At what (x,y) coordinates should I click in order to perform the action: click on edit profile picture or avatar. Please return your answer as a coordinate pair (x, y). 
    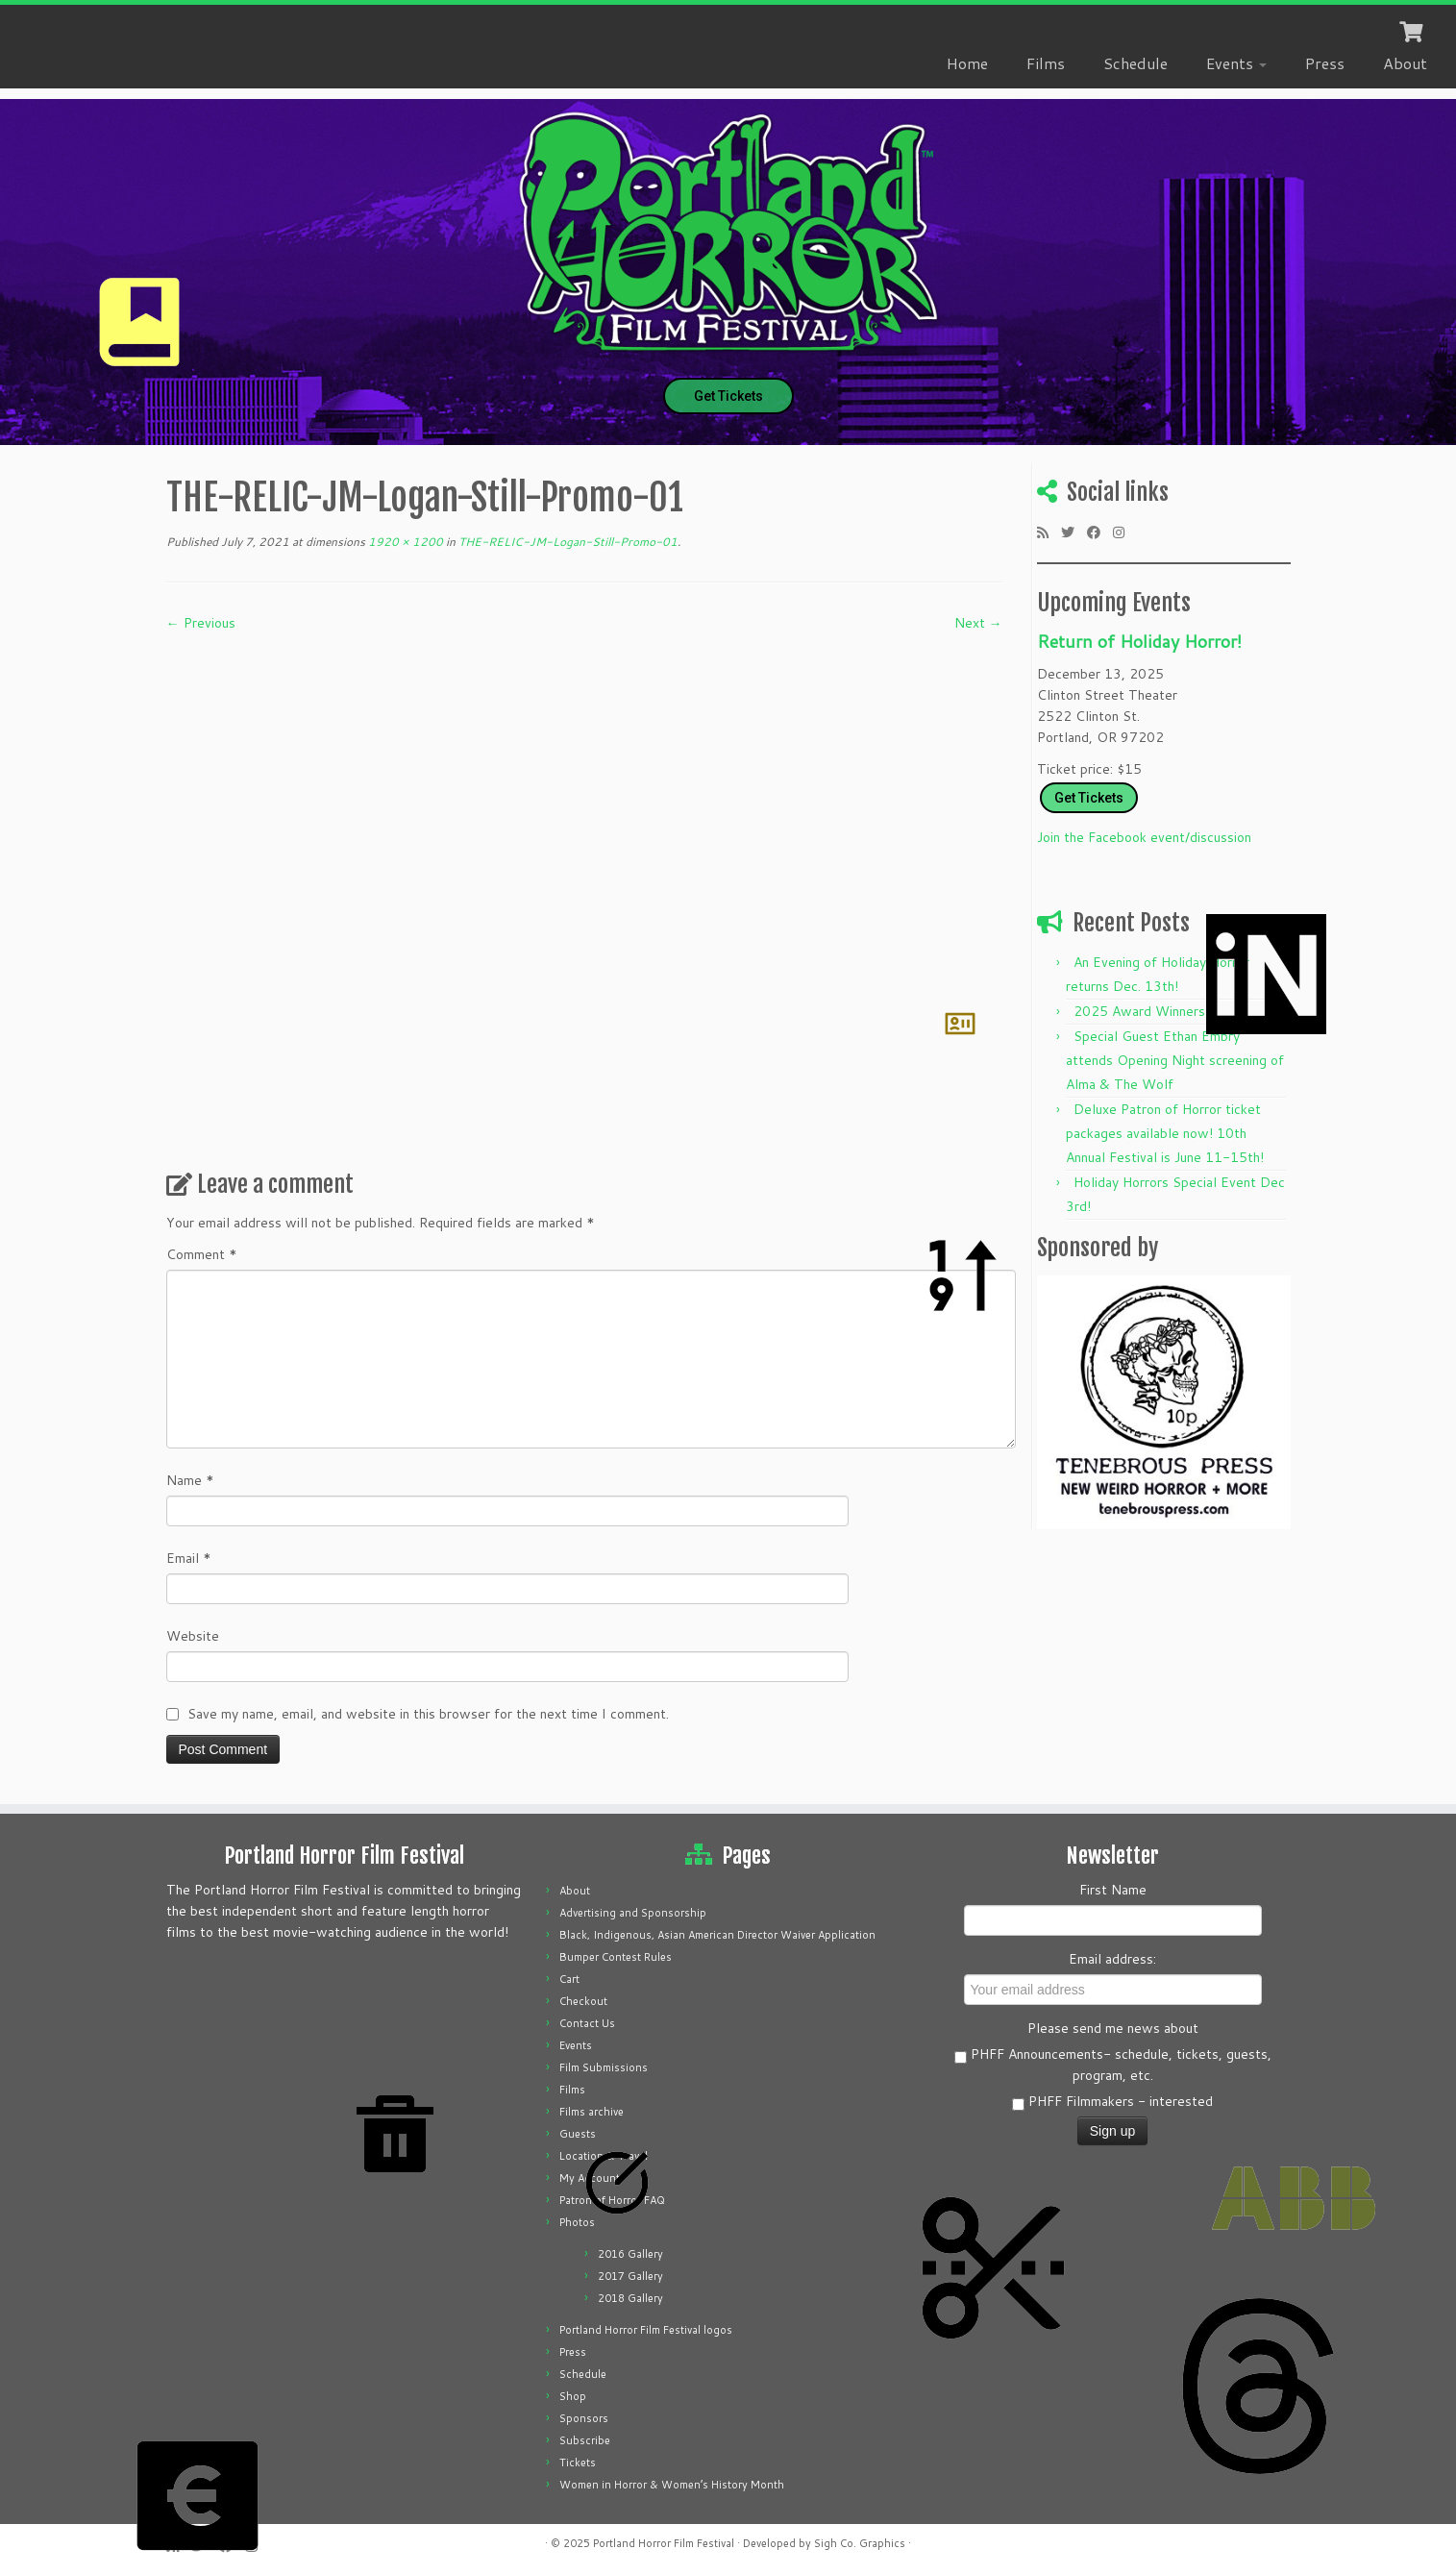
    Looking at the image, I should click on (617, 2183).